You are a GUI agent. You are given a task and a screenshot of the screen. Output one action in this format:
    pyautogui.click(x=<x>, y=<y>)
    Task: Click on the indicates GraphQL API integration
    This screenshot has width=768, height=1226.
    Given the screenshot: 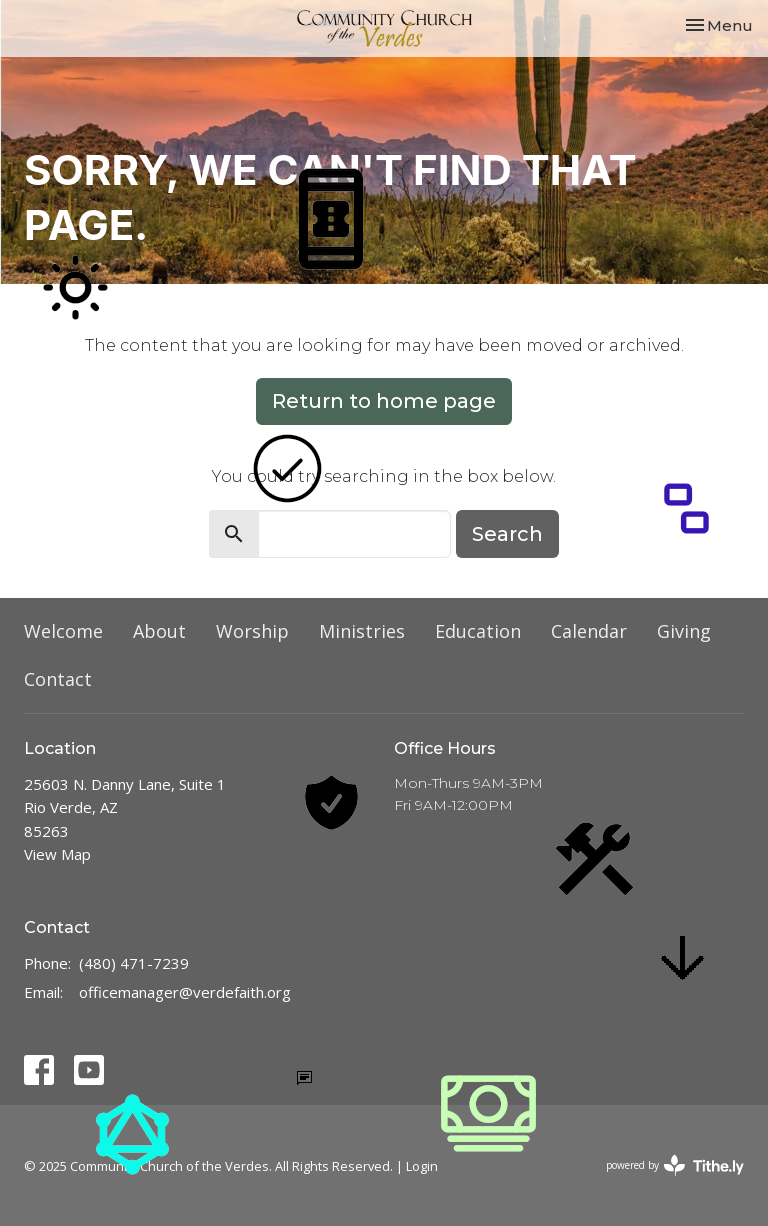 What is the action you would take?
    pyautogui.click(x=132, y=1134)
    